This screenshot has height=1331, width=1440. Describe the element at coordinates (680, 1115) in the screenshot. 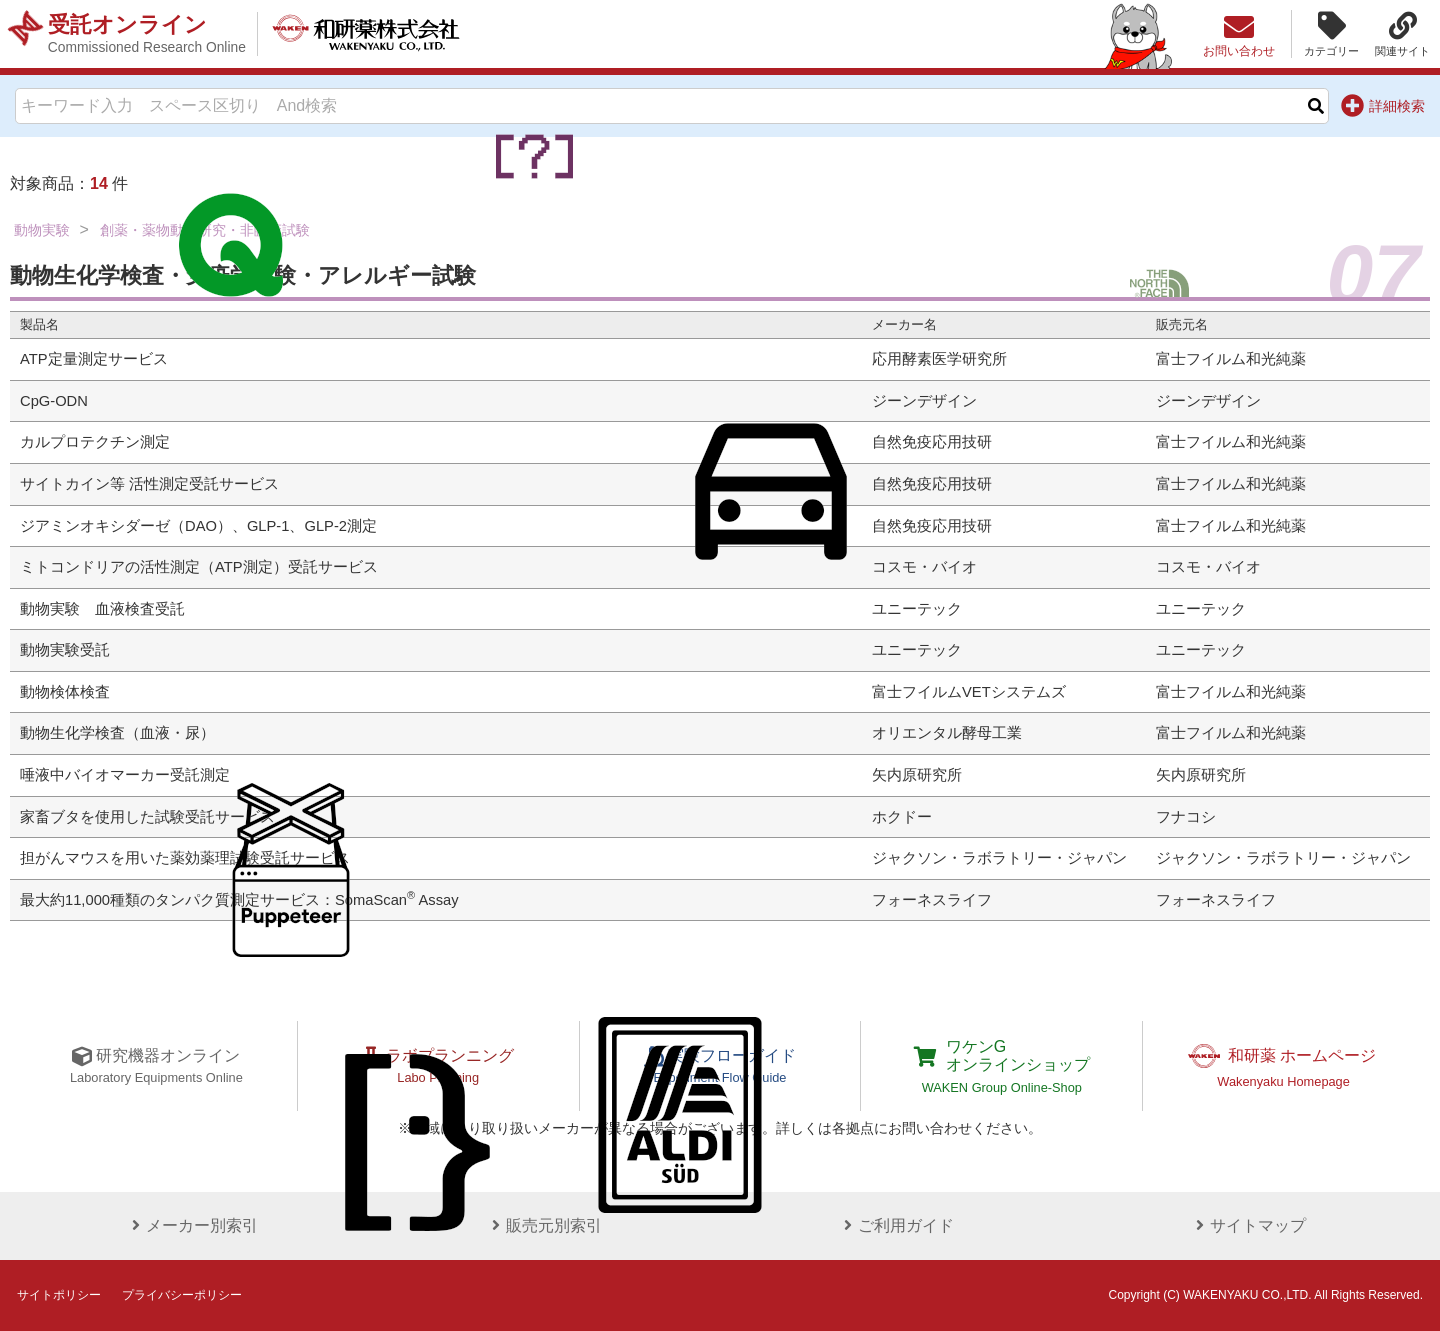

I see `aldi süd company logo` at that location.